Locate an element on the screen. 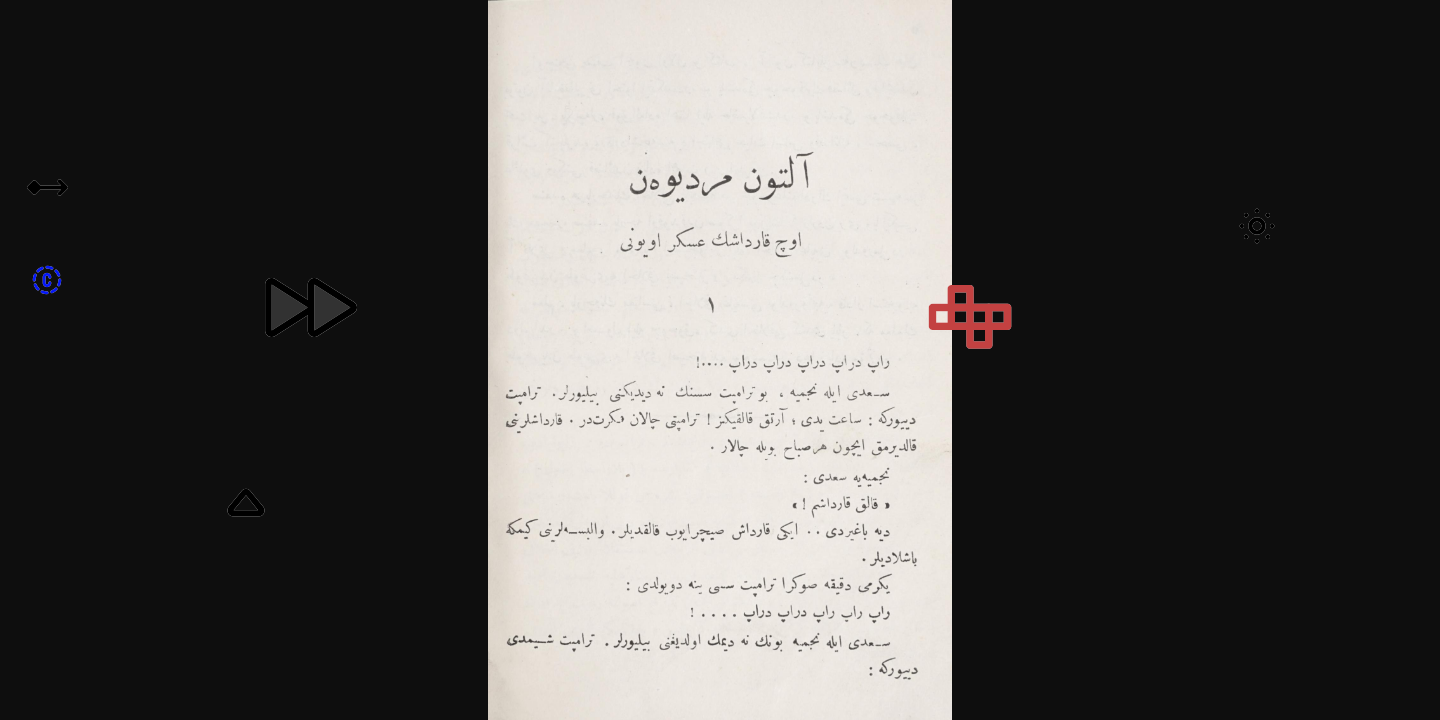 The image size is (1440, 720). indicates copyright or content protection status is located at coordinates (47, 280).